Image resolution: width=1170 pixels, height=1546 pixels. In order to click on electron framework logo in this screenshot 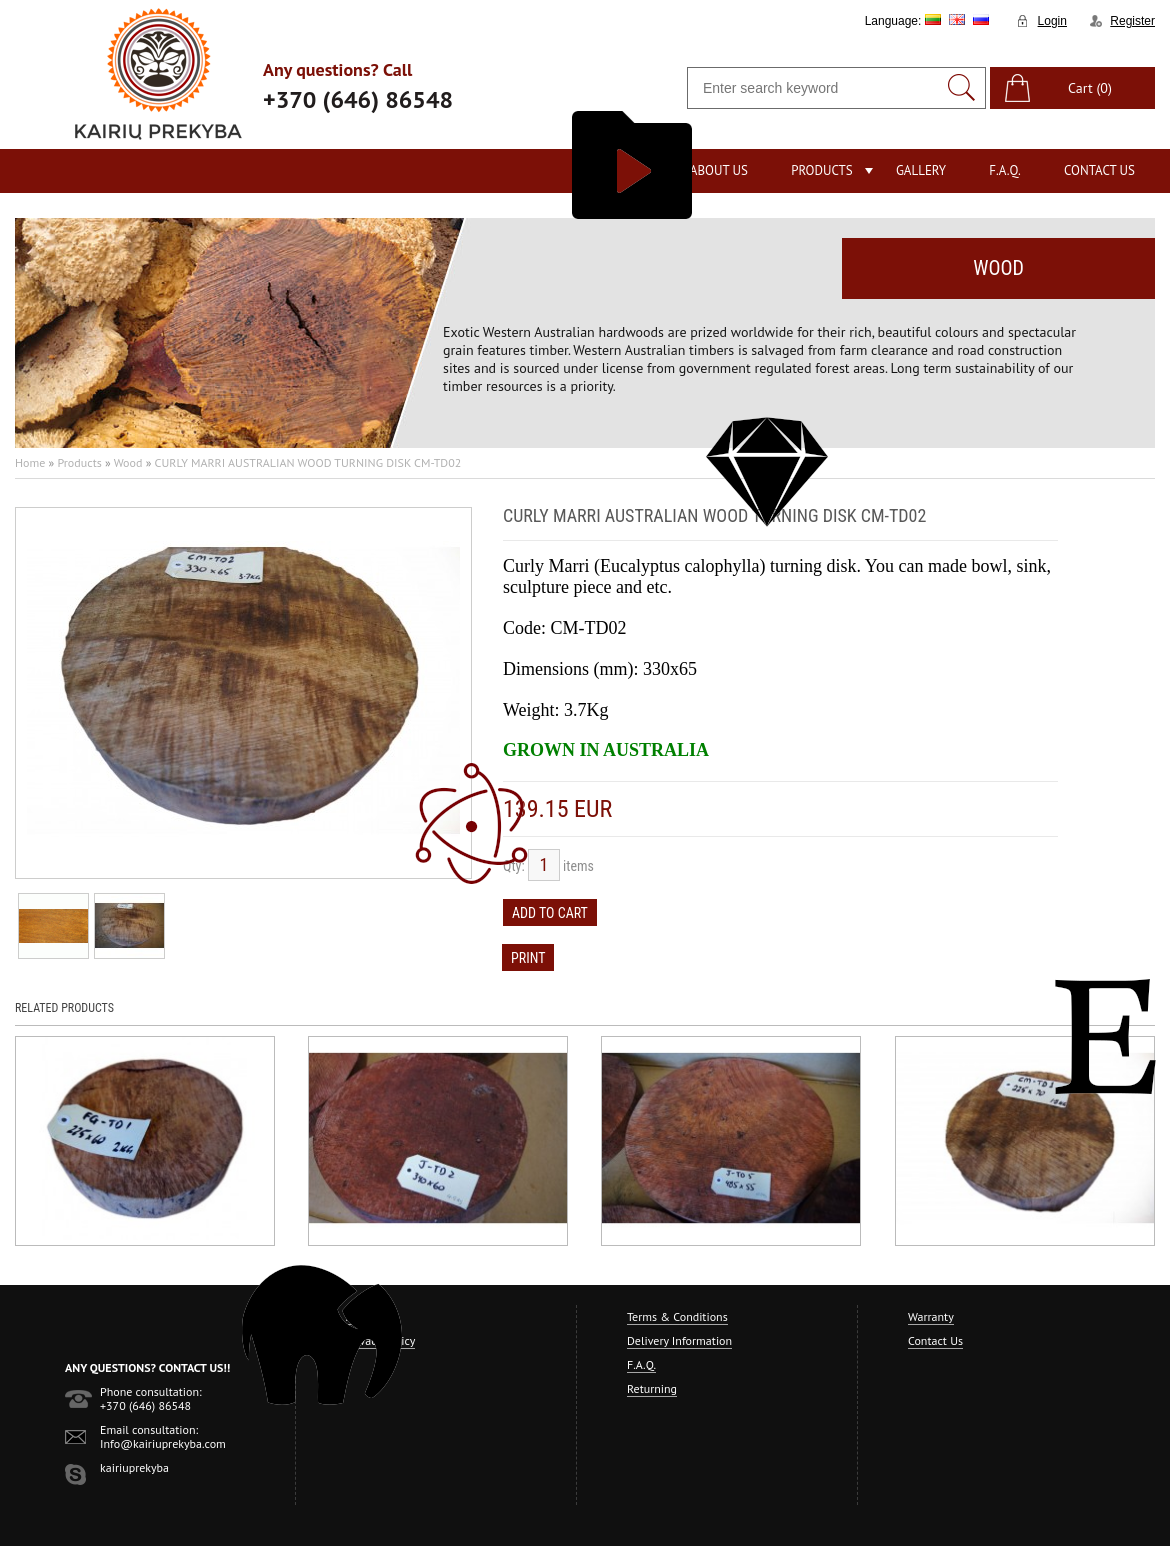, I will do `click(471, 823)`.